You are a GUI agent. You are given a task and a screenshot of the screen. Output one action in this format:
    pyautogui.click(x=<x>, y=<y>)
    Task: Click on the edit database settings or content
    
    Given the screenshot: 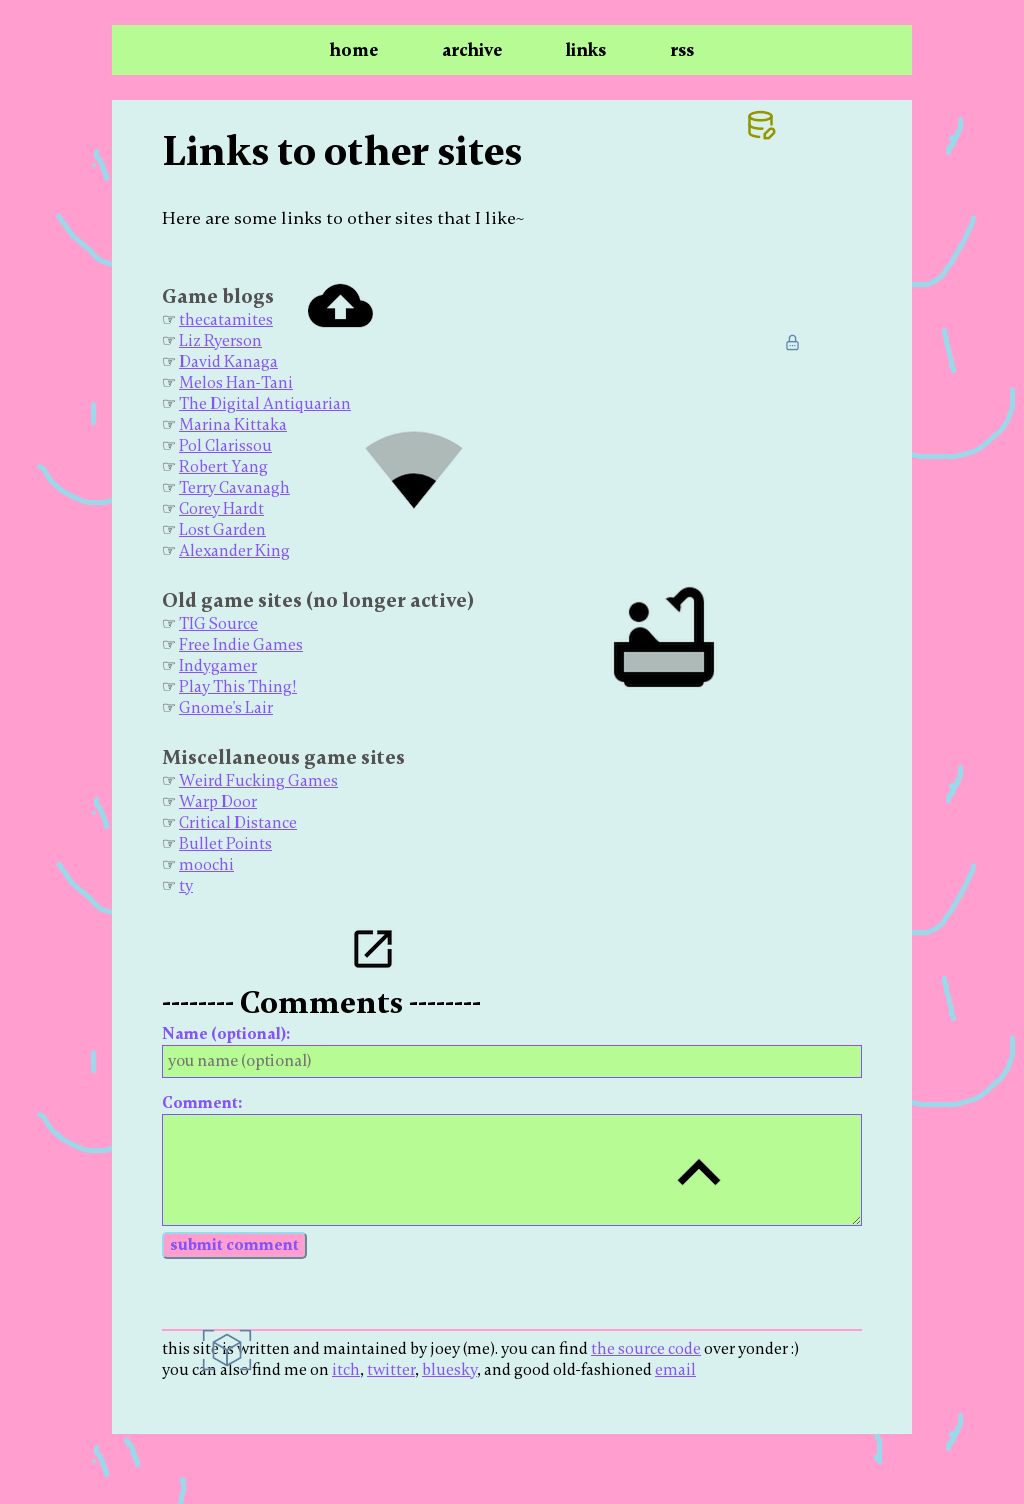 What is the action you would take?
    pyautogui.click(x=760, y=124)
    